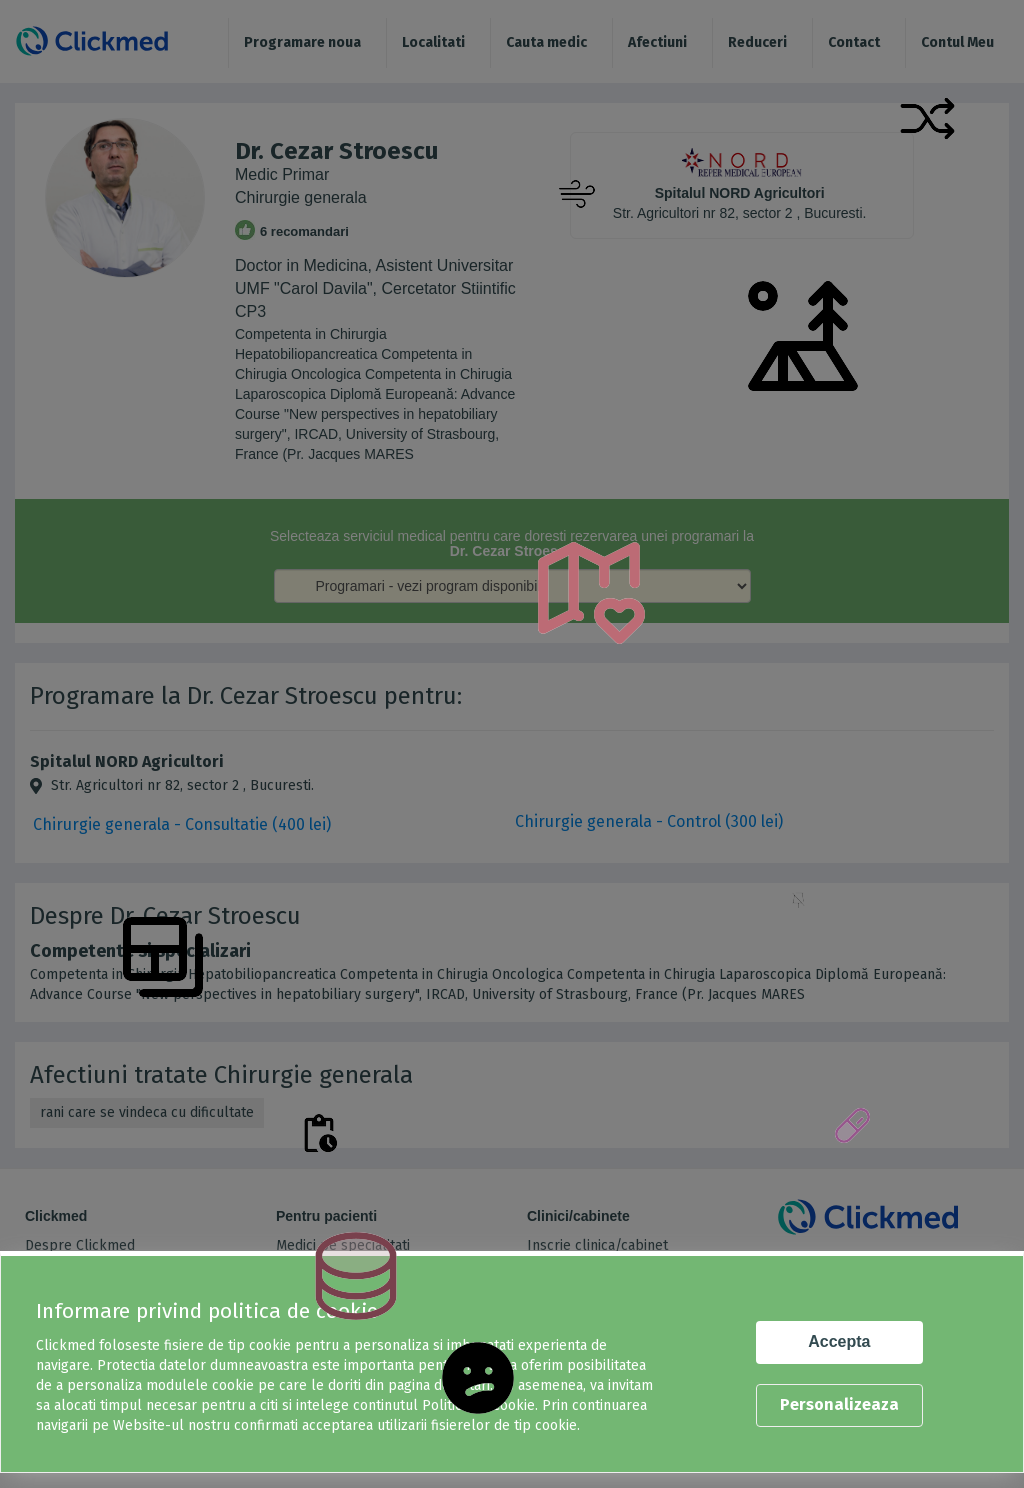  Describe the element at coordinates (803, 336) in the screenshot. I see `explore camping or outdoor activities` at that location.